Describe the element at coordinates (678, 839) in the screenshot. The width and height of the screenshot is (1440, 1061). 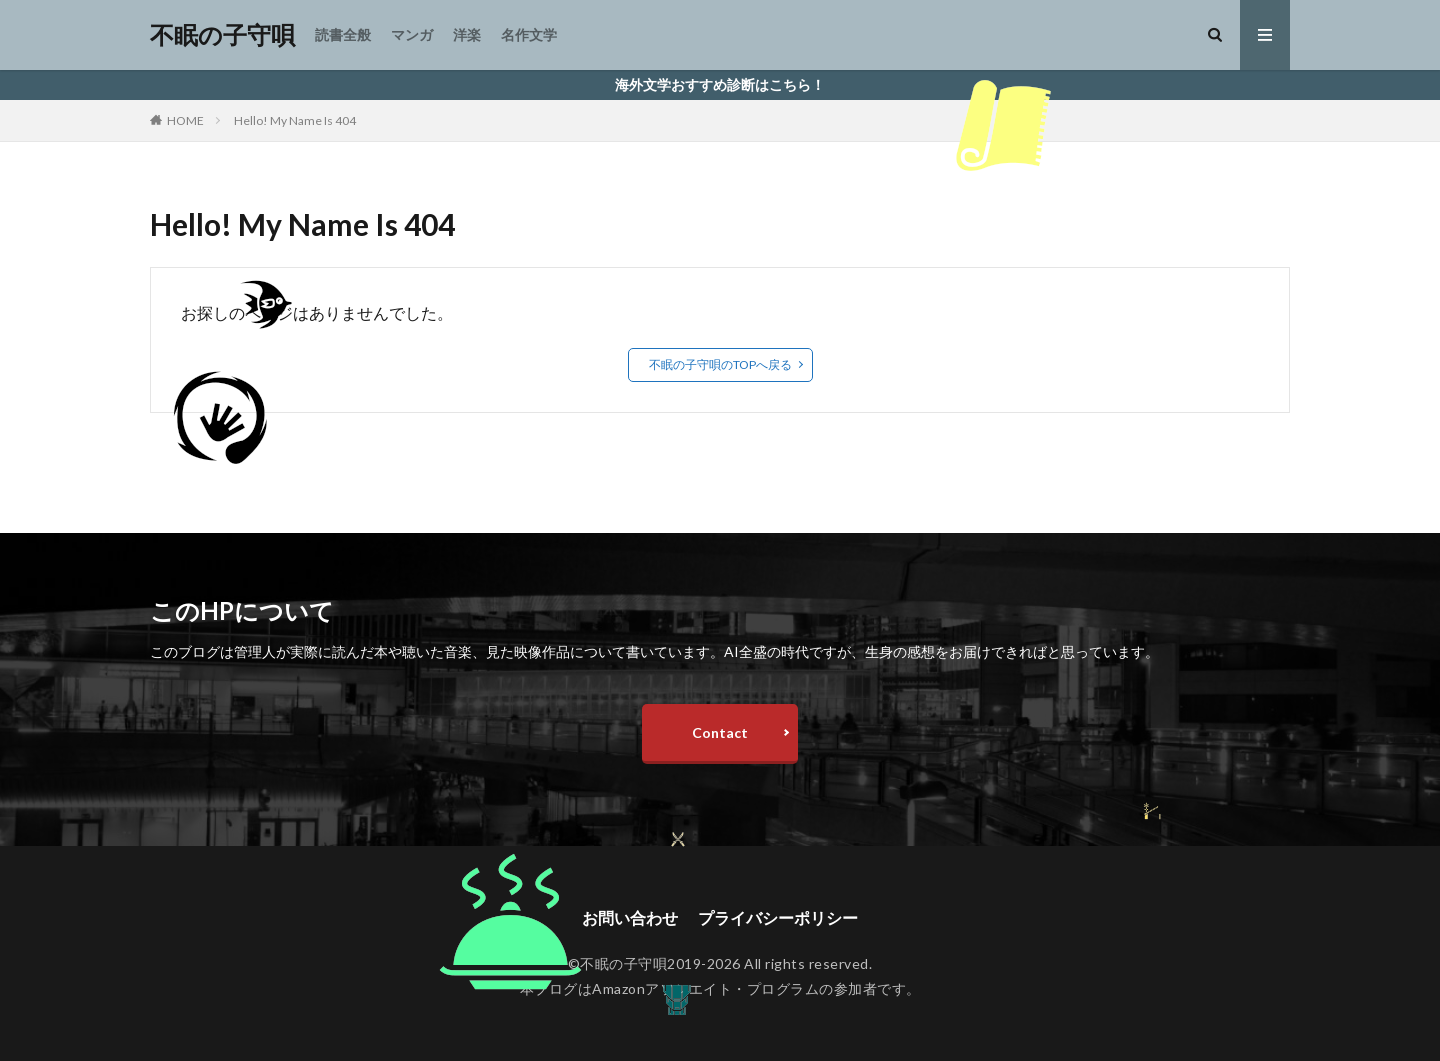
I see `trim or cut selected content` at that location.